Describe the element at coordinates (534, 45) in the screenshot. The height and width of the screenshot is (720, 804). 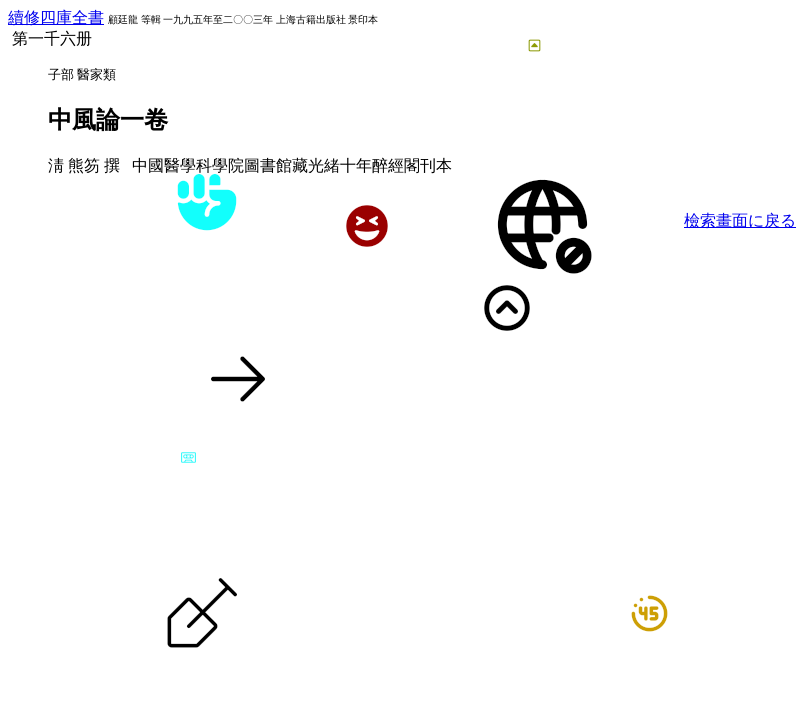
I see `expand content upward` at that location.